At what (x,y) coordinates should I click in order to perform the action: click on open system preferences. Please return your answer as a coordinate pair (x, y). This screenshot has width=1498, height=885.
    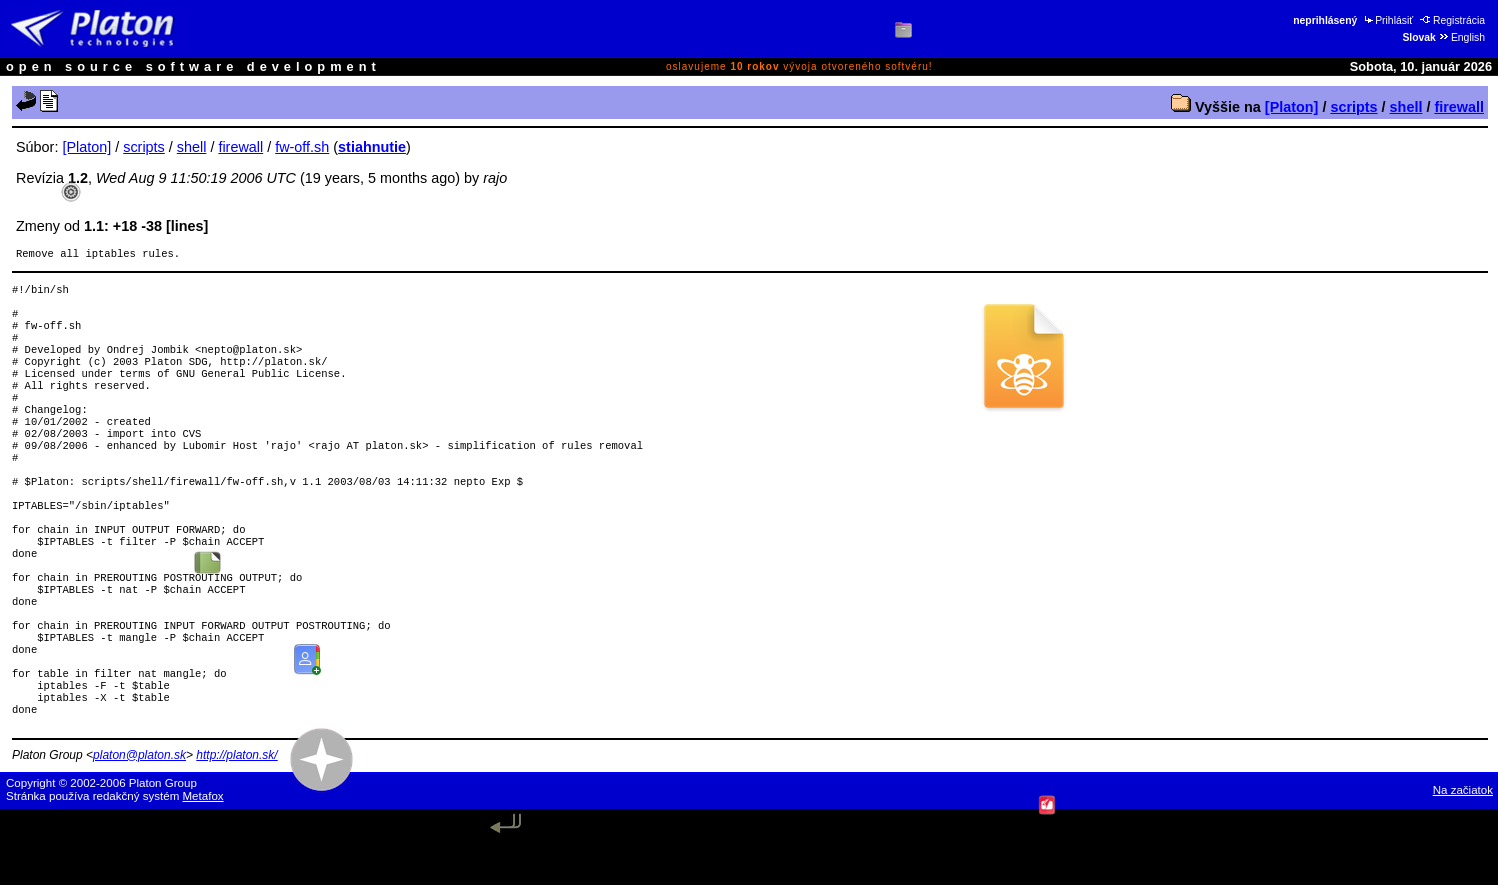
    Looking at the image, I should click on (71, 192).